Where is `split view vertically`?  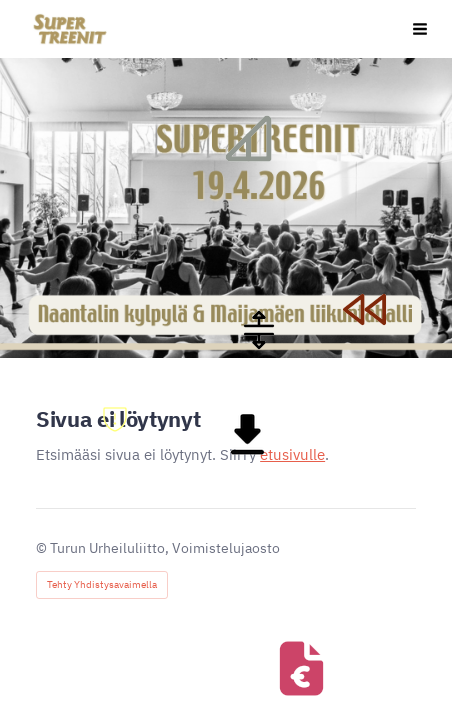 split view vertically is located at coordinates (259, 330).